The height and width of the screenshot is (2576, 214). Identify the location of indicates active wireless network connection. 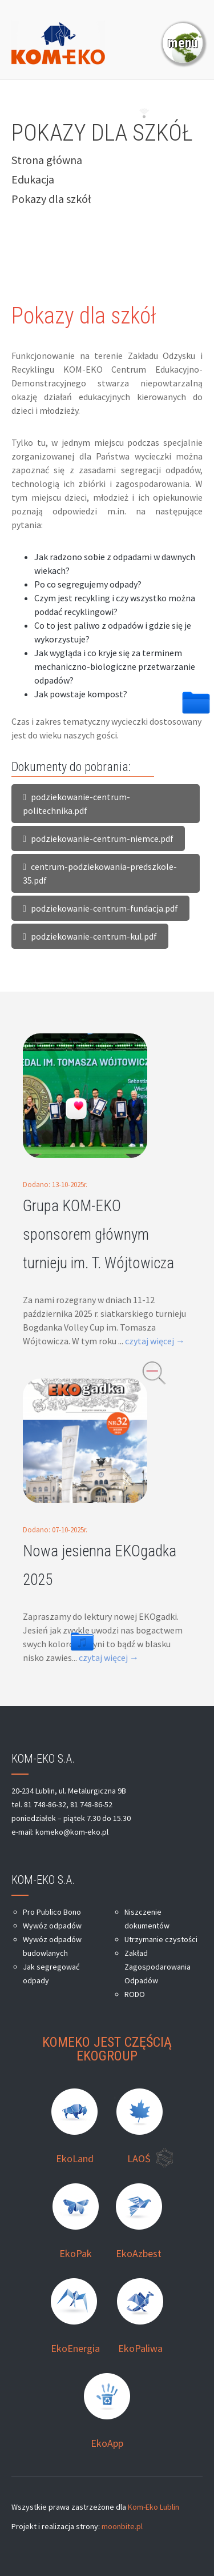
(144, 113).